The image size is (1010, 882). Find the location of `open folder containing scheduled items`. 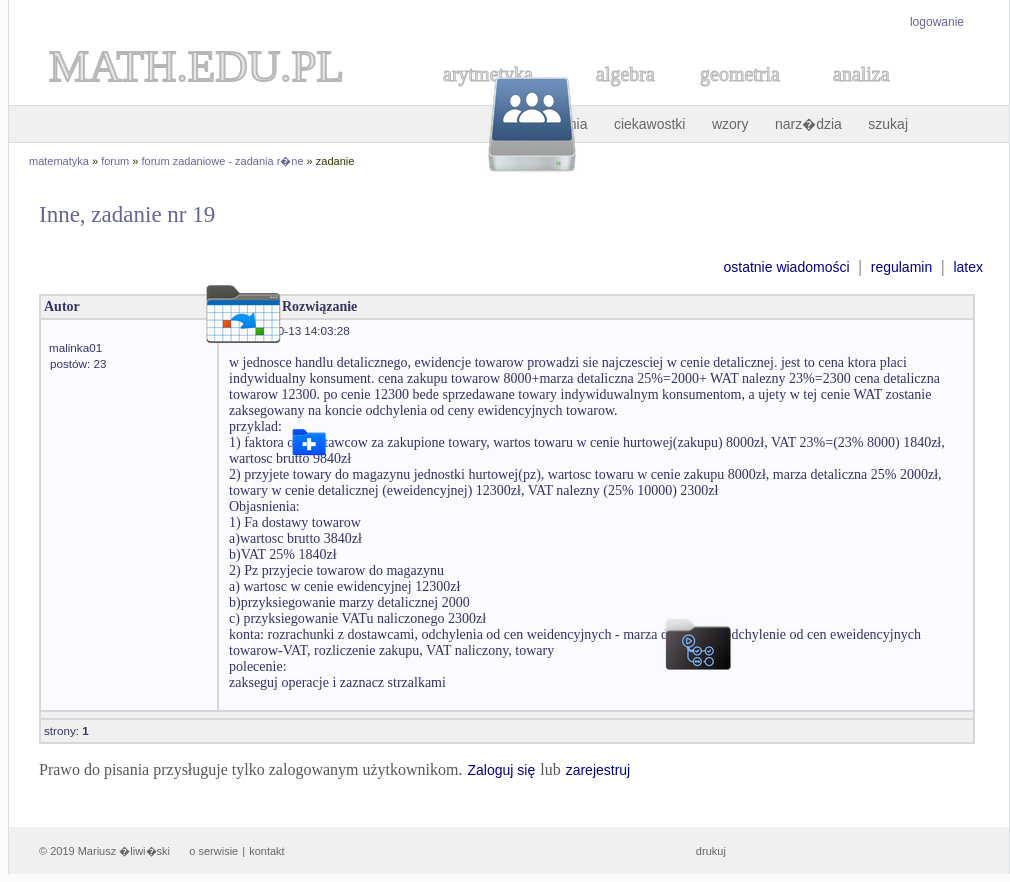

open folder containing scheduled items is located at coordinates (243, 316).